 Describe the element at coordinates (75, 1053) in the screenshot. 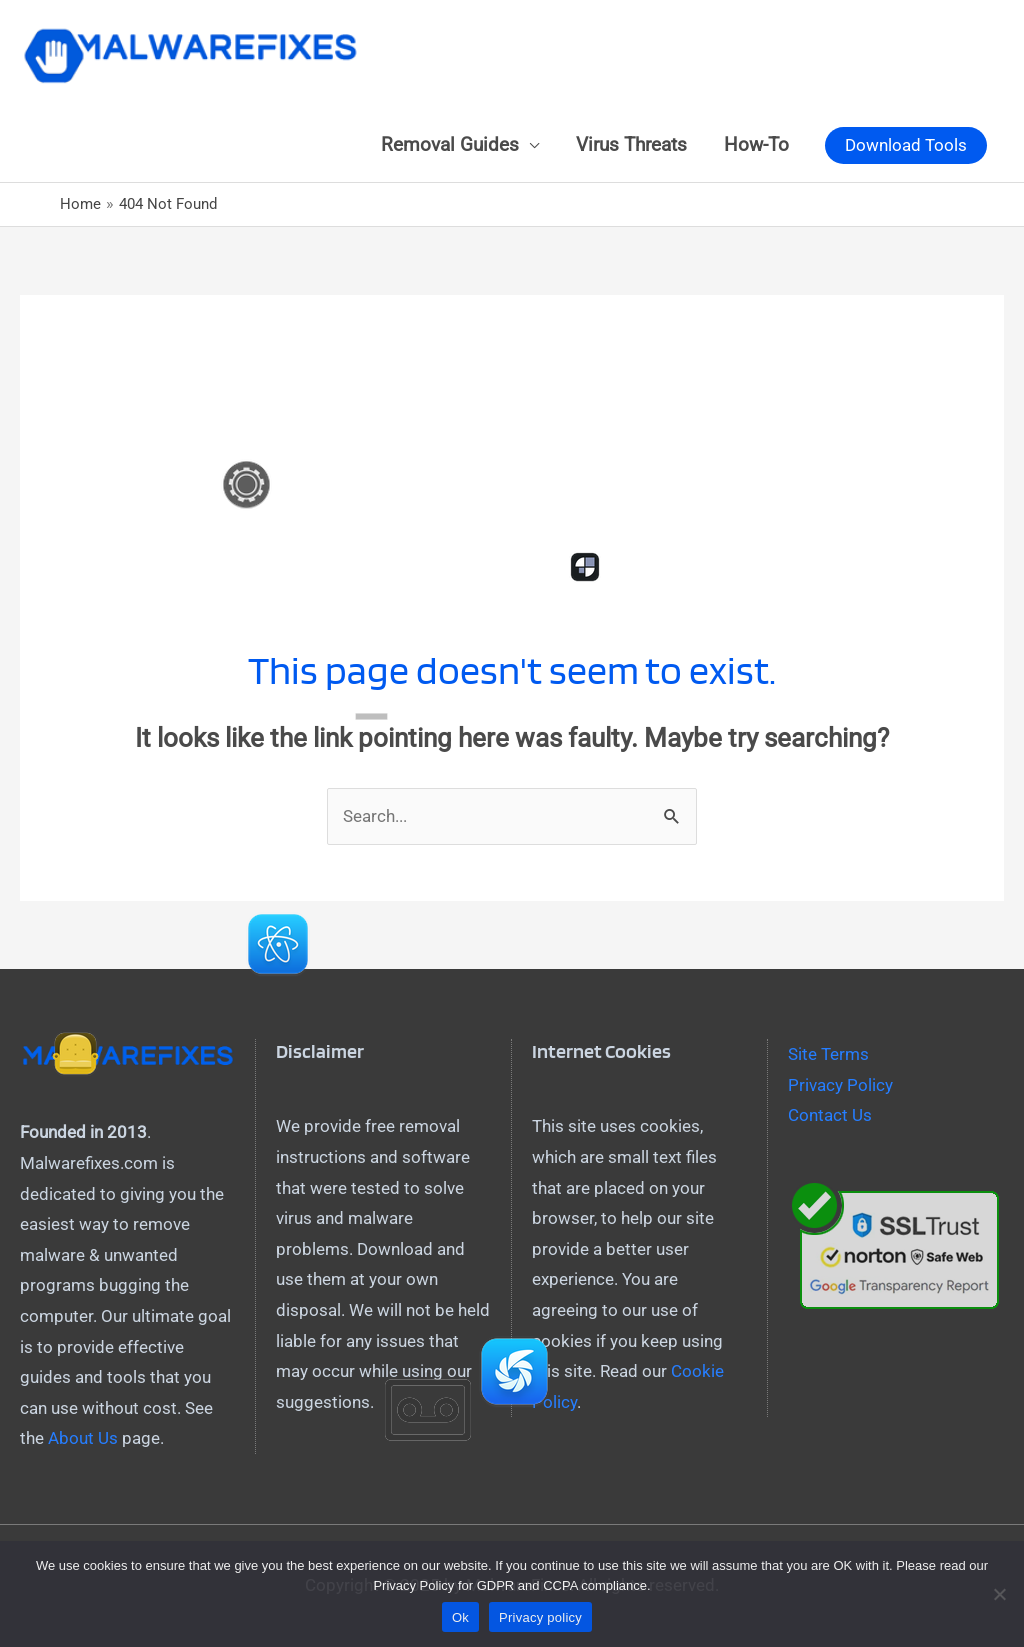

I see `open Girens media player app` at that location.